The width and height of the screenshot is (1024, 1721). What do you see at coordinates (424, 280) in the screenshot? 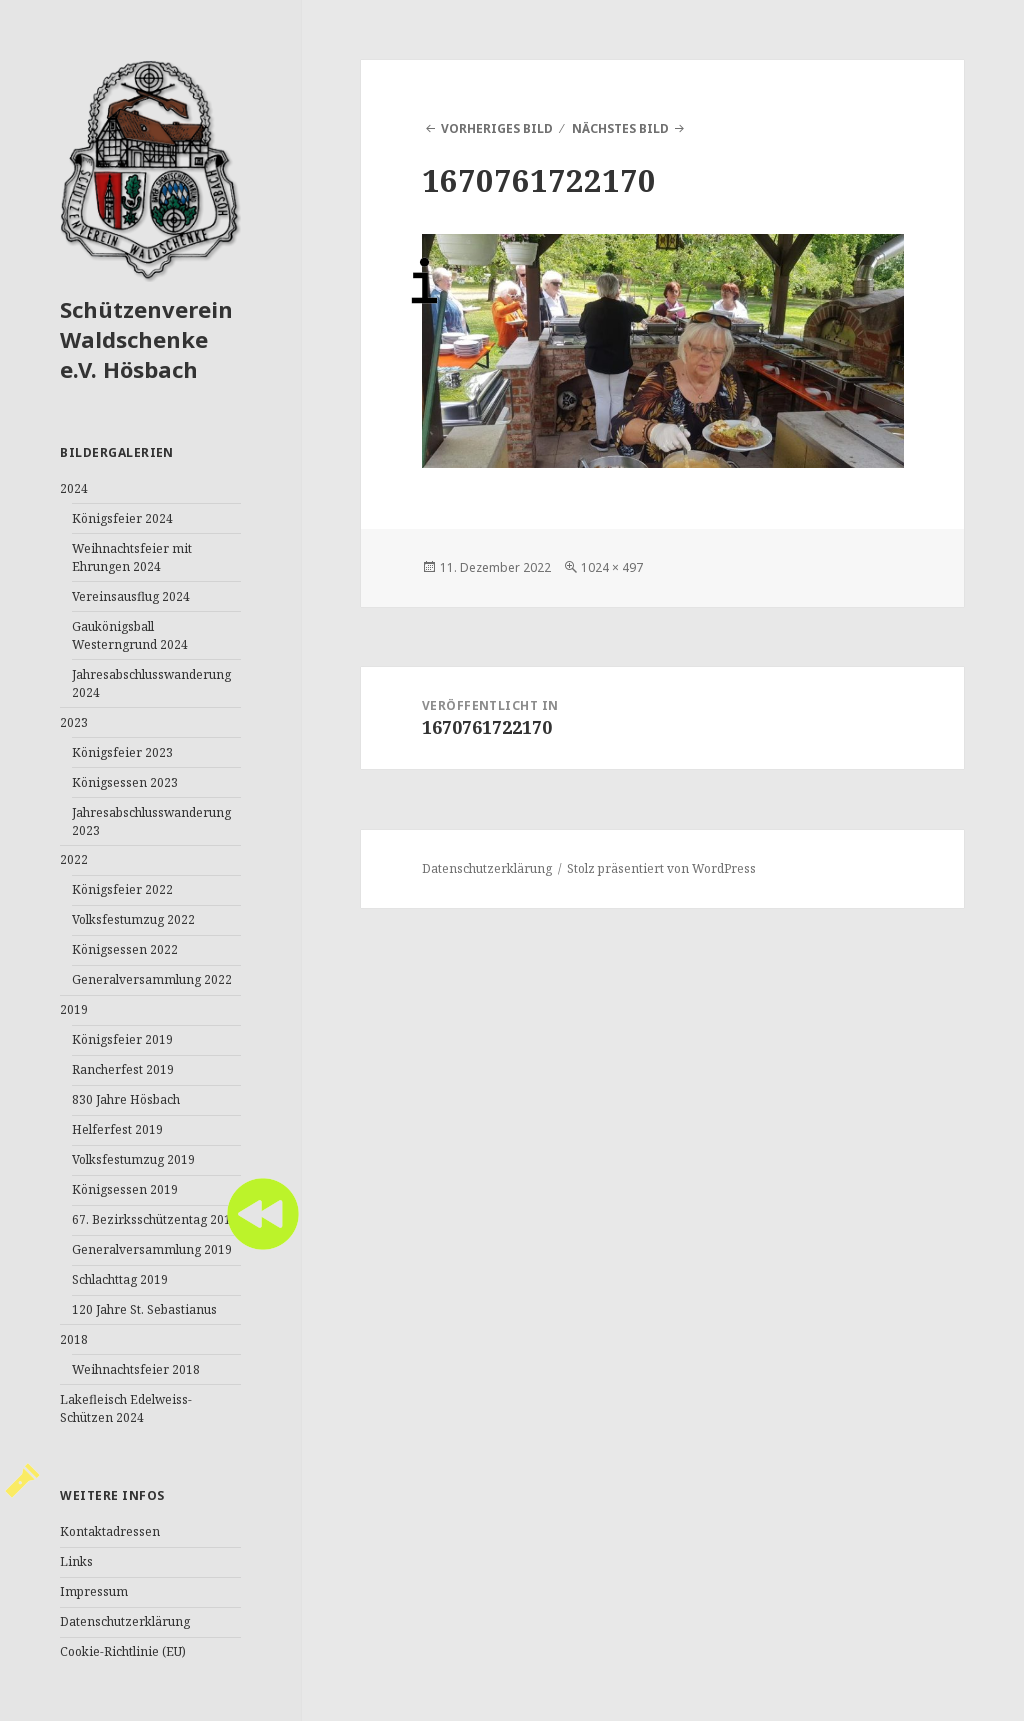
I see `view more information or details` at bounding box center [424, 280].